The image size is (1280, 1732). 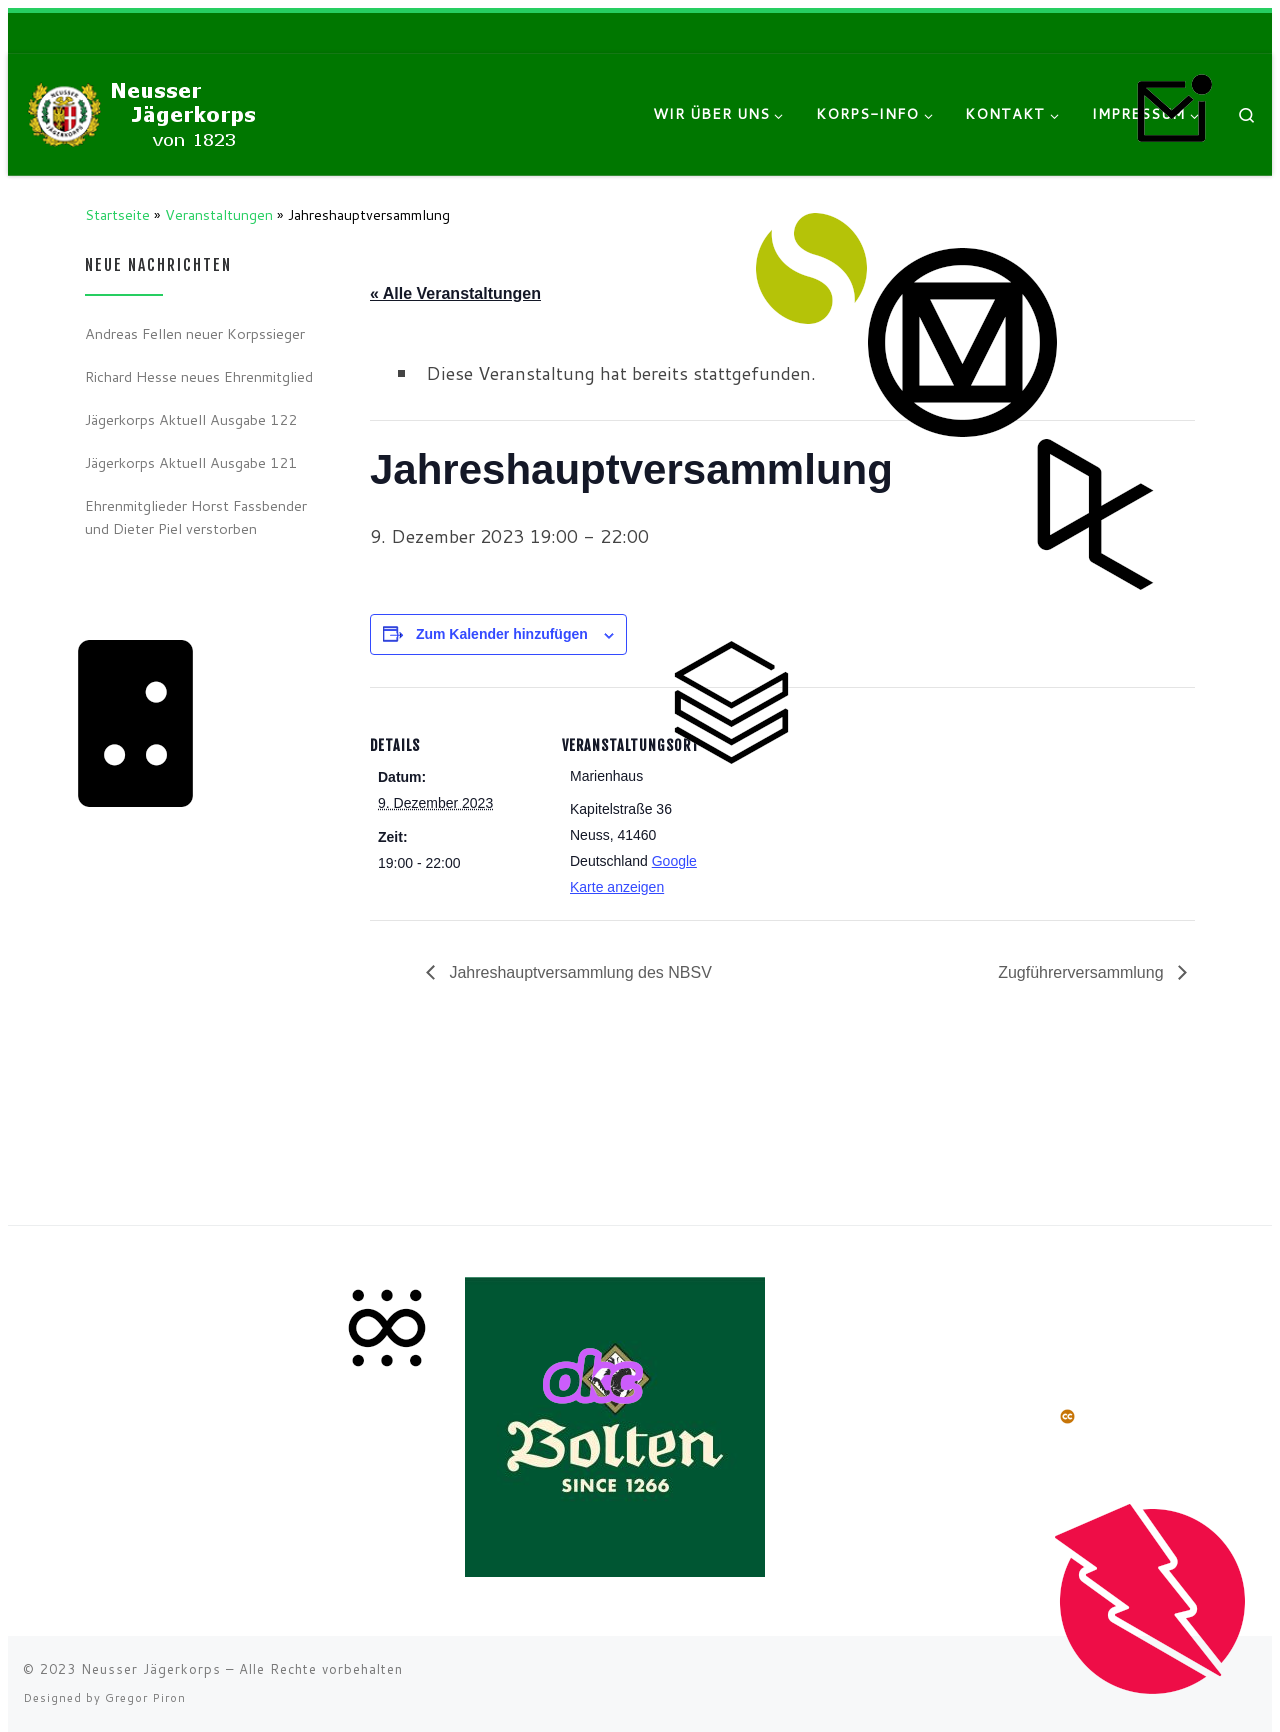 What do you see at coordinates (1171, 111) in the screenshot?
I see `indicates unread mail or messages` at bounding box center [1171, 111].